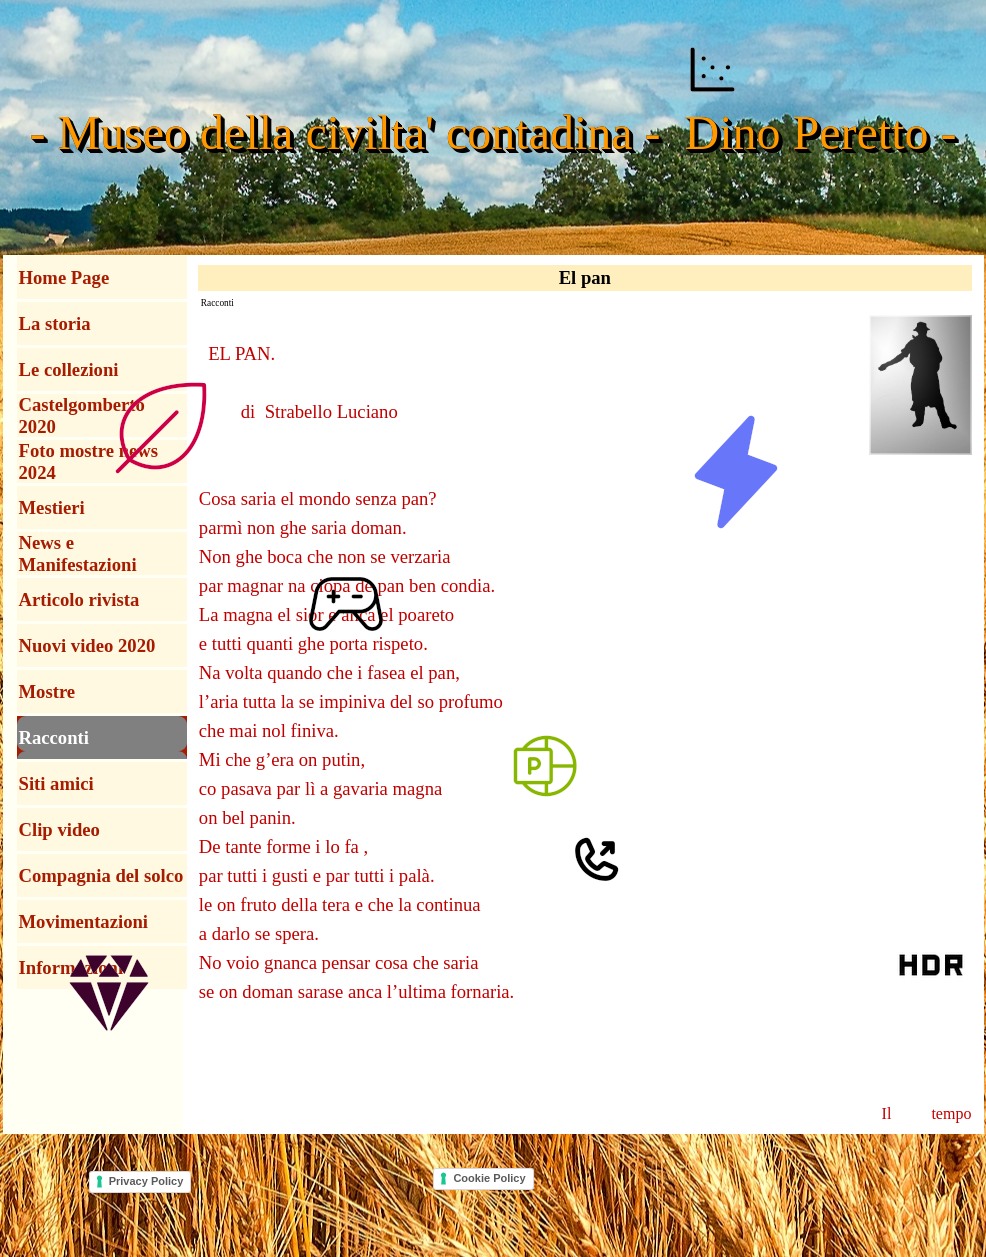 The height and width of the screenshot is (1257, 986). I want to click on make an outgoing call, so click(597, 858).